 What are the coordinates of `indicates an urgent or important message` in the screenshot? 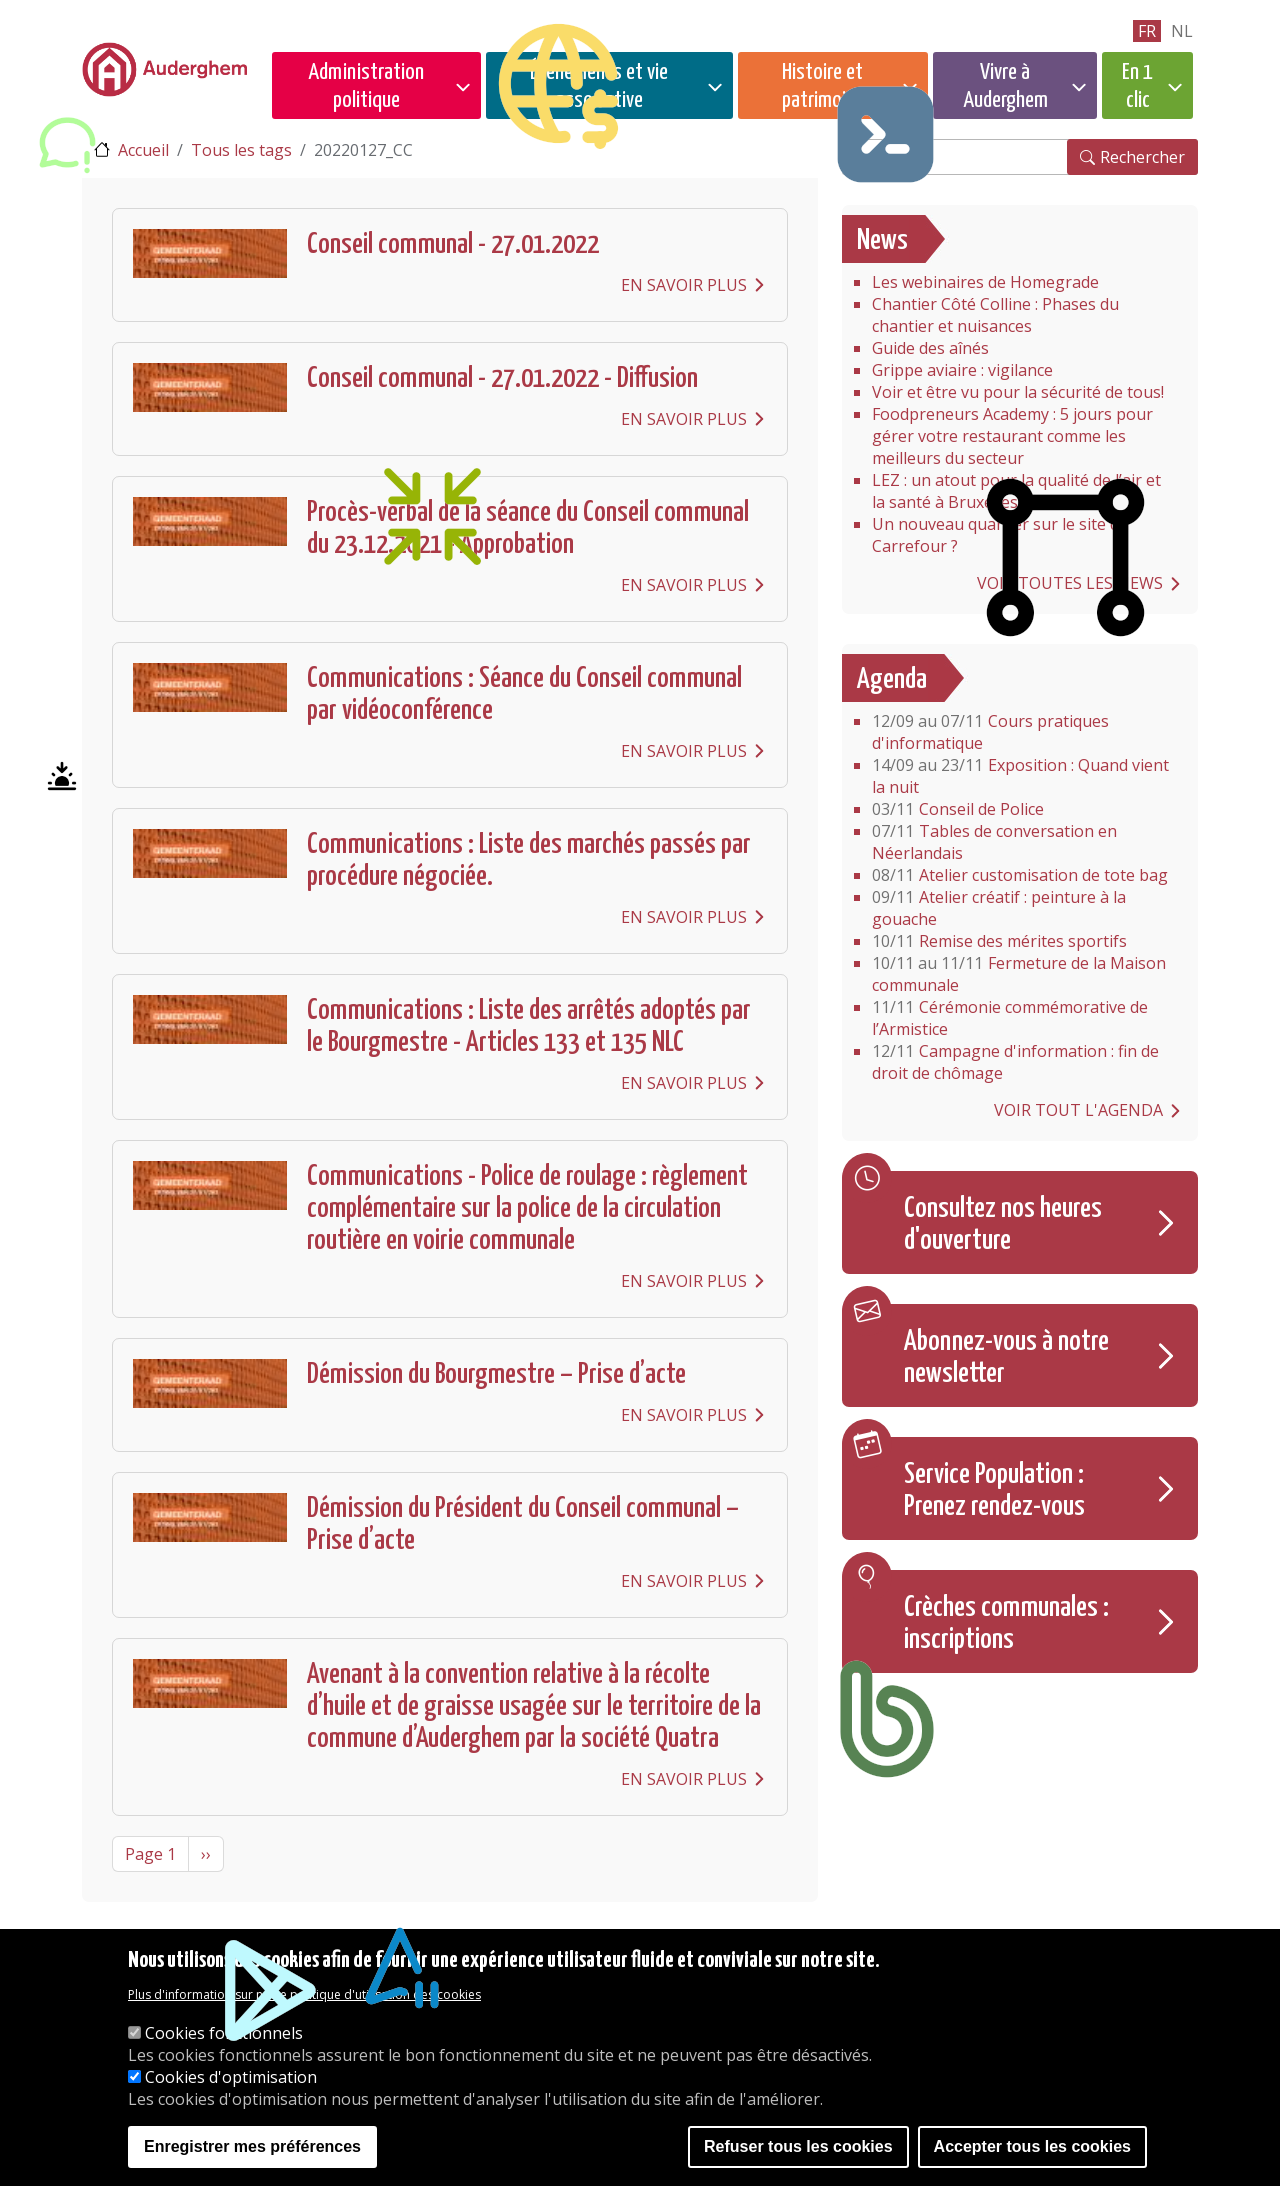 It's located at (67, 142).